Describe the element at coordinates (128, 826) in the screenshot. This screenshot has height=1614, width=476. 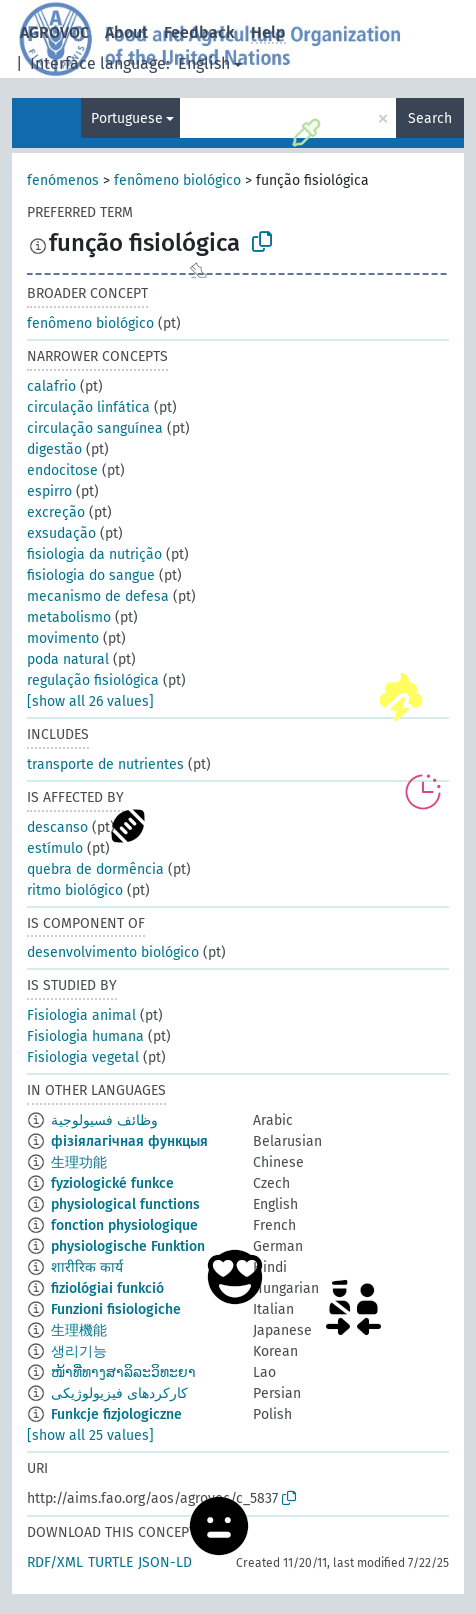
I see `access football or american sports content` at that location.